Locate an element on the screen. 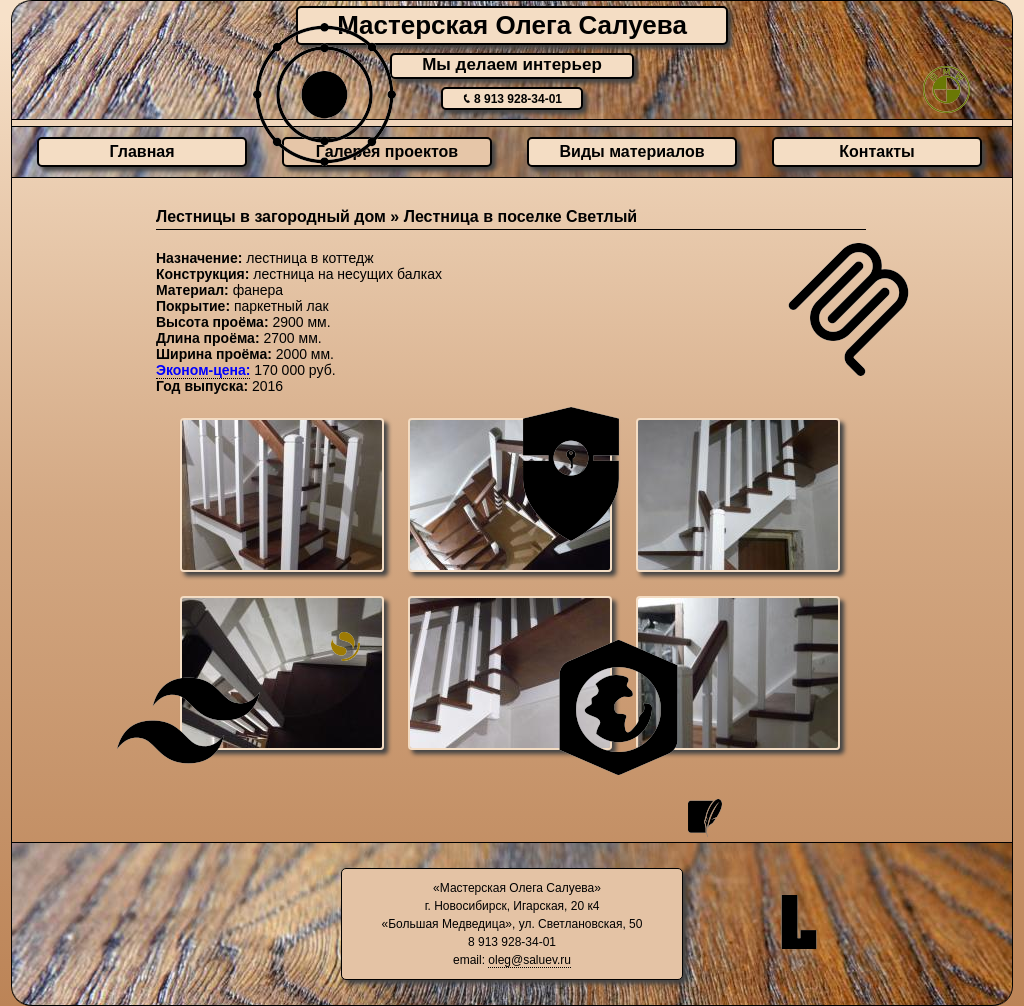 The height and width of the screenshot is (1006, 1024). KDE Neon Linux distribution logo is located at coordinates (324, 94).